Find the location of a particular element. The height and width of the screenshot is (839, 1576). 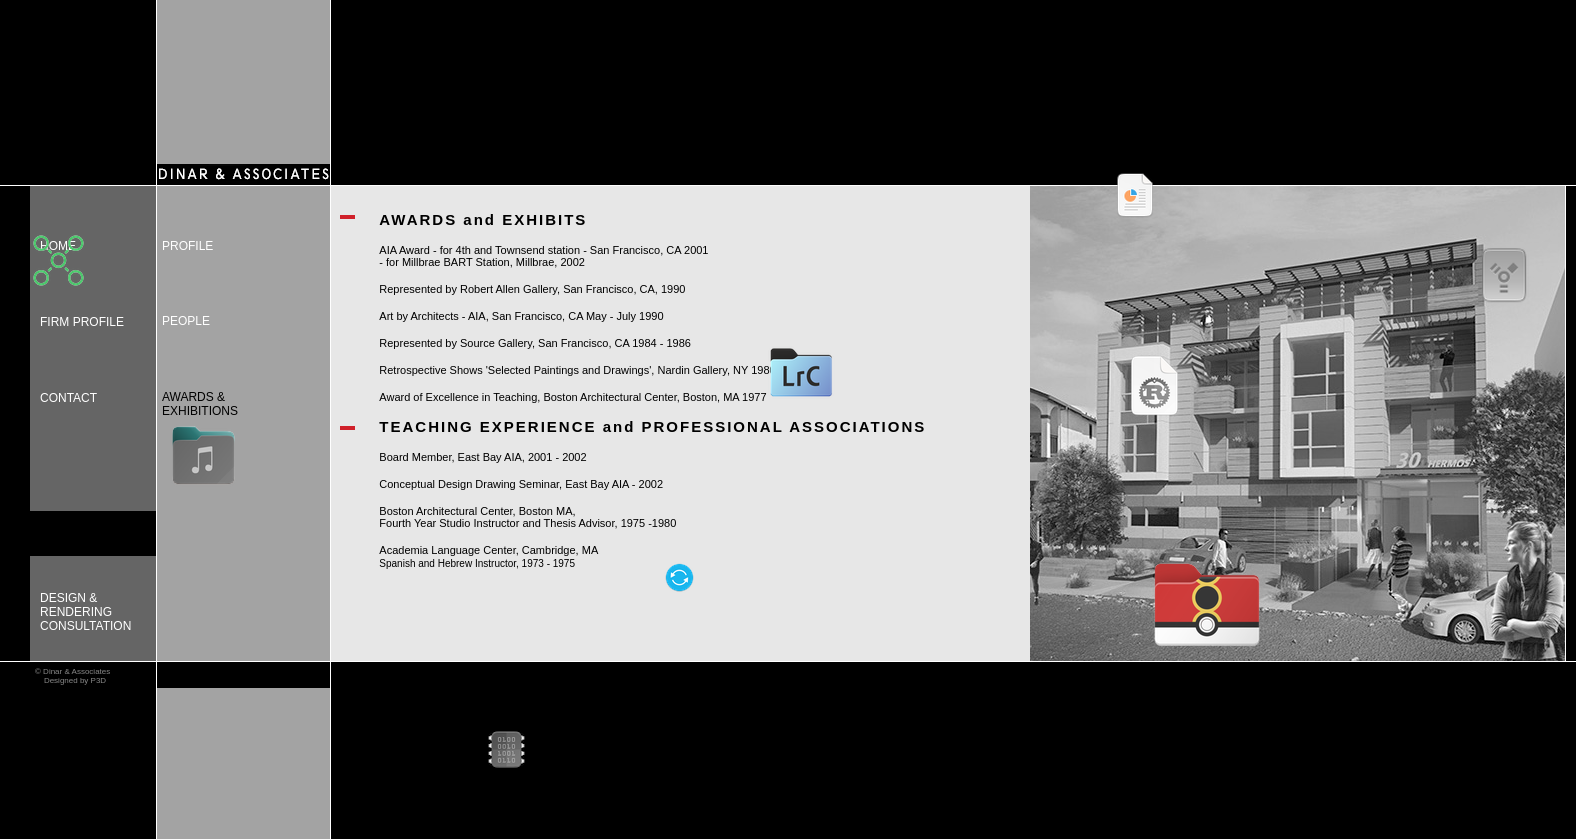

a rust programming language source file is located at coordinates (1154, 385).